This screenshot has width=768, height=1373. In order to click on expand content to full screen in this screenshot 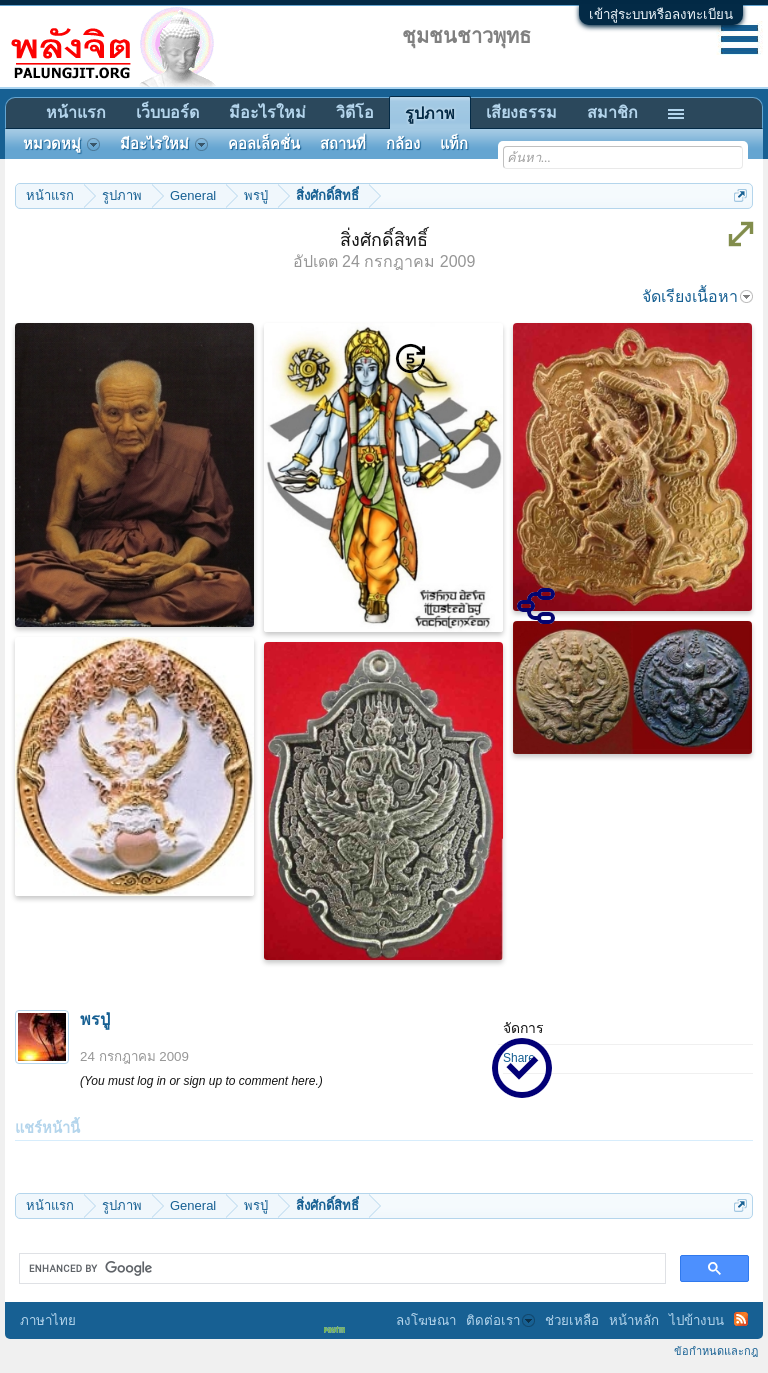, I will do `click(741, 234)`.